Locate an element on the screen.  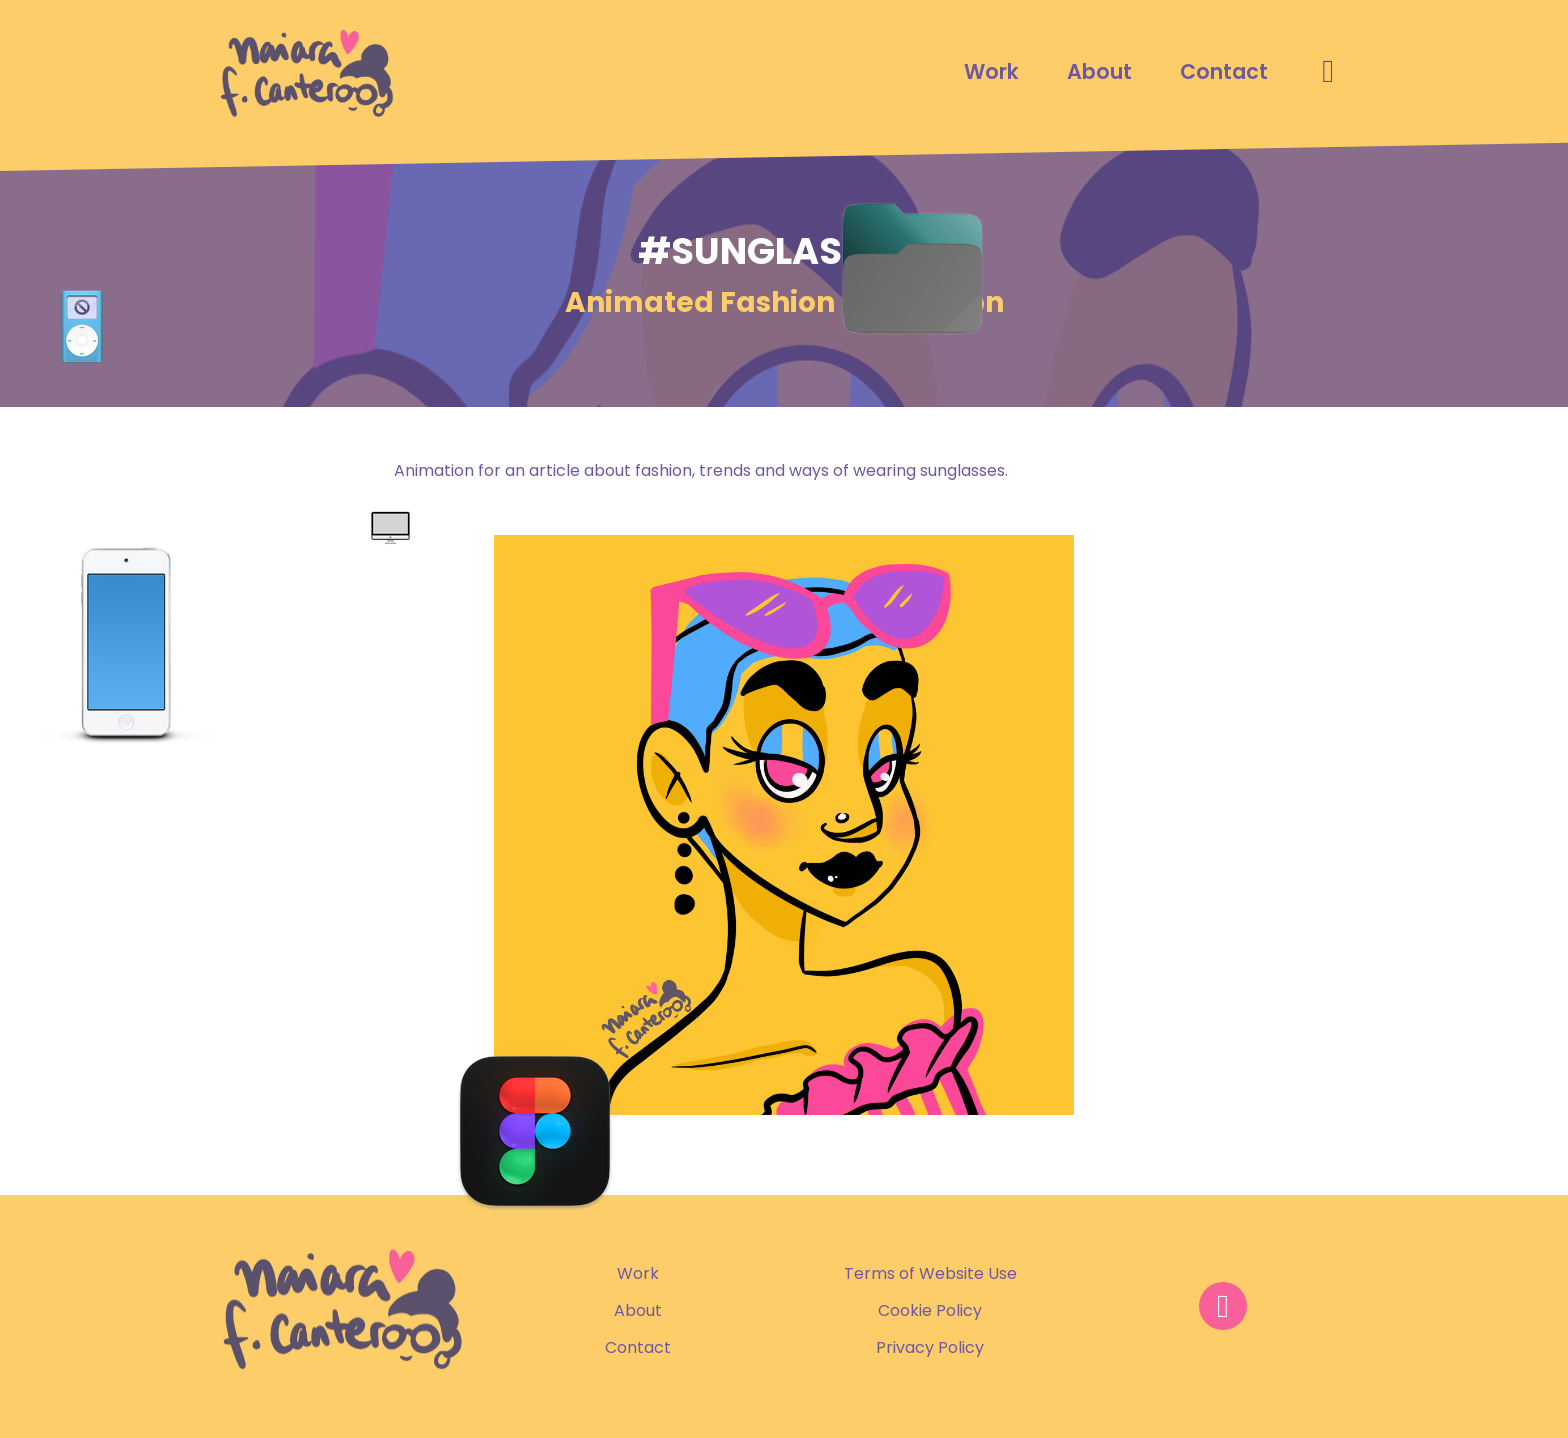
open figma design application is located at coordinates (535, 1131).